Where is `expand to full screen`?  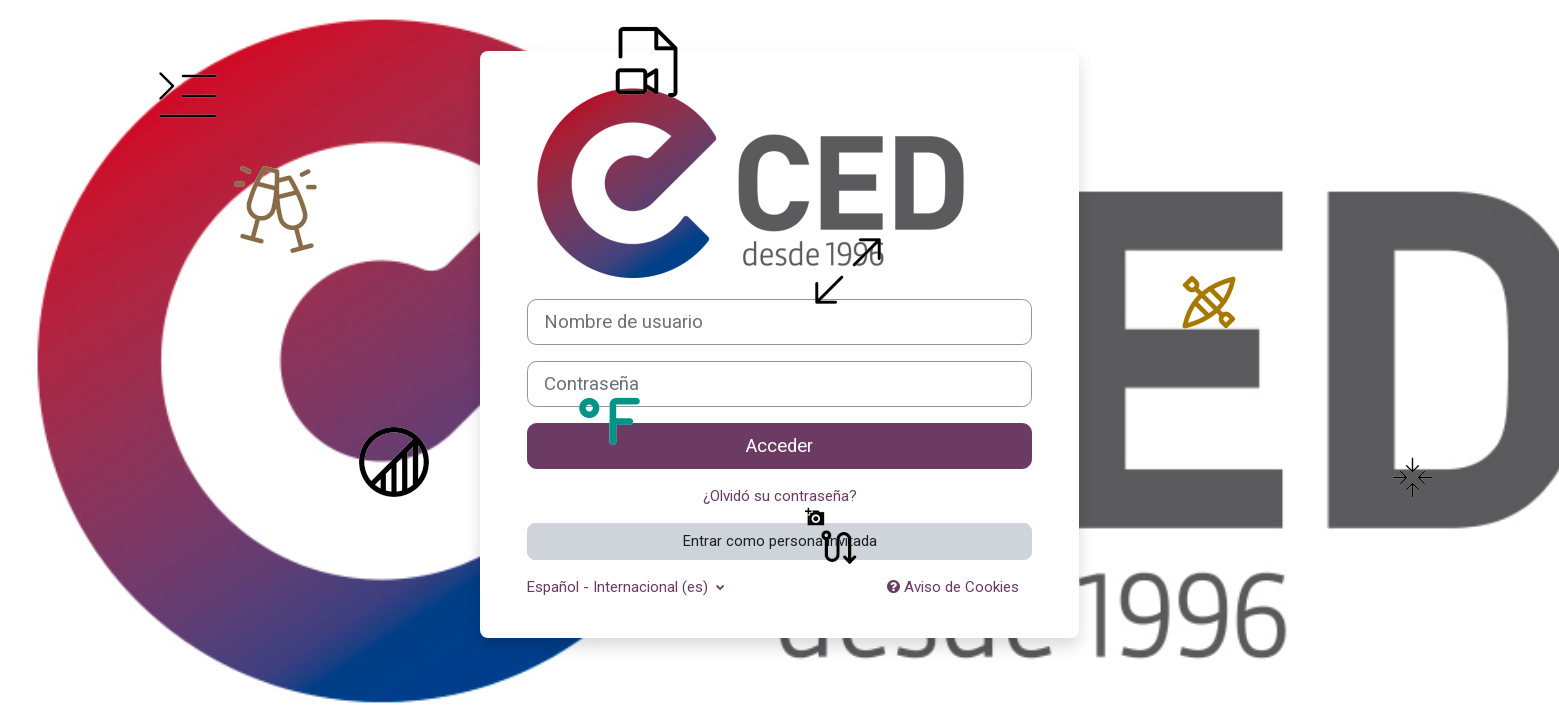
expand to full screen is located at coordinates (848, 271).